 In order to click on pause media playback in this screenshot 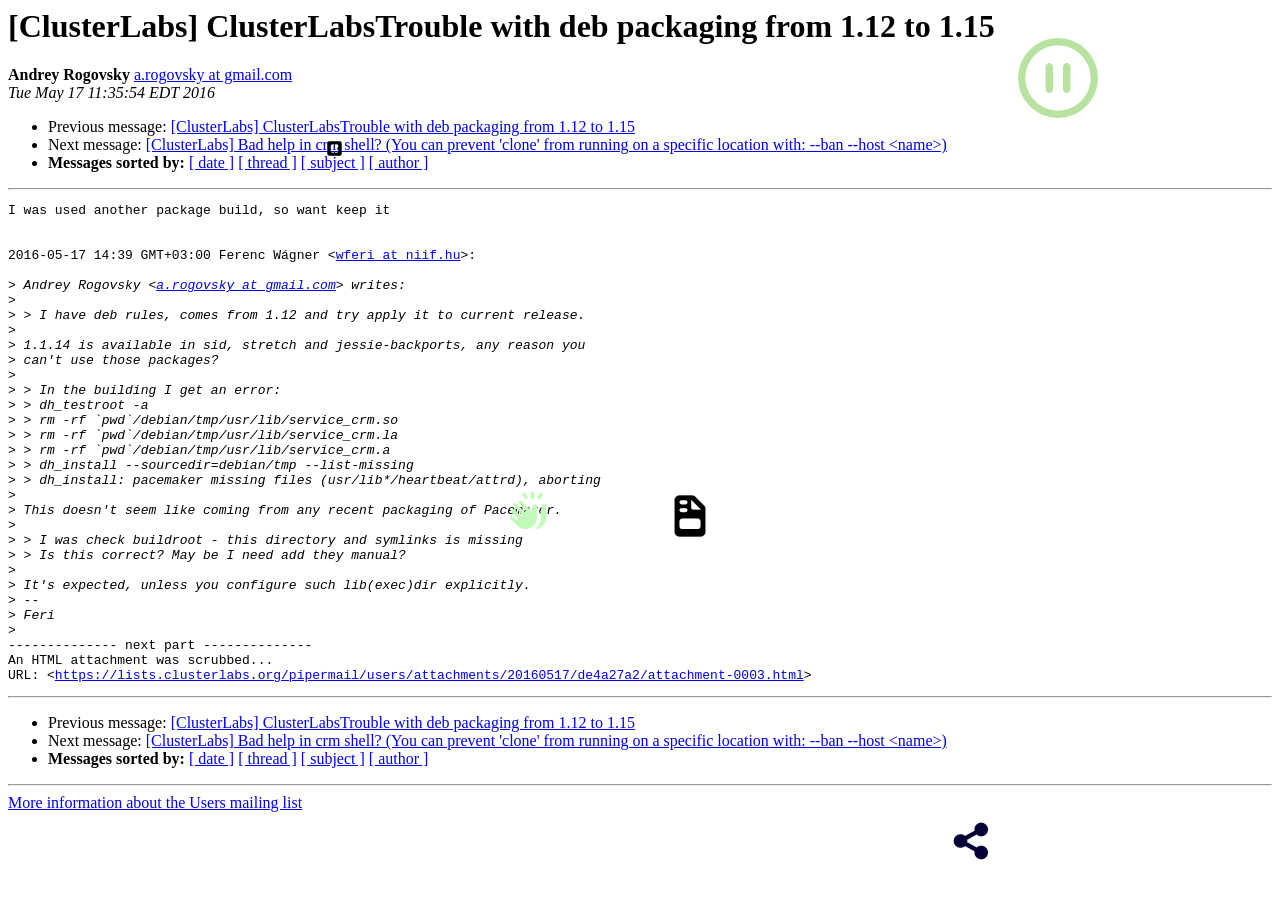, I will do `click(1058, 78)`.